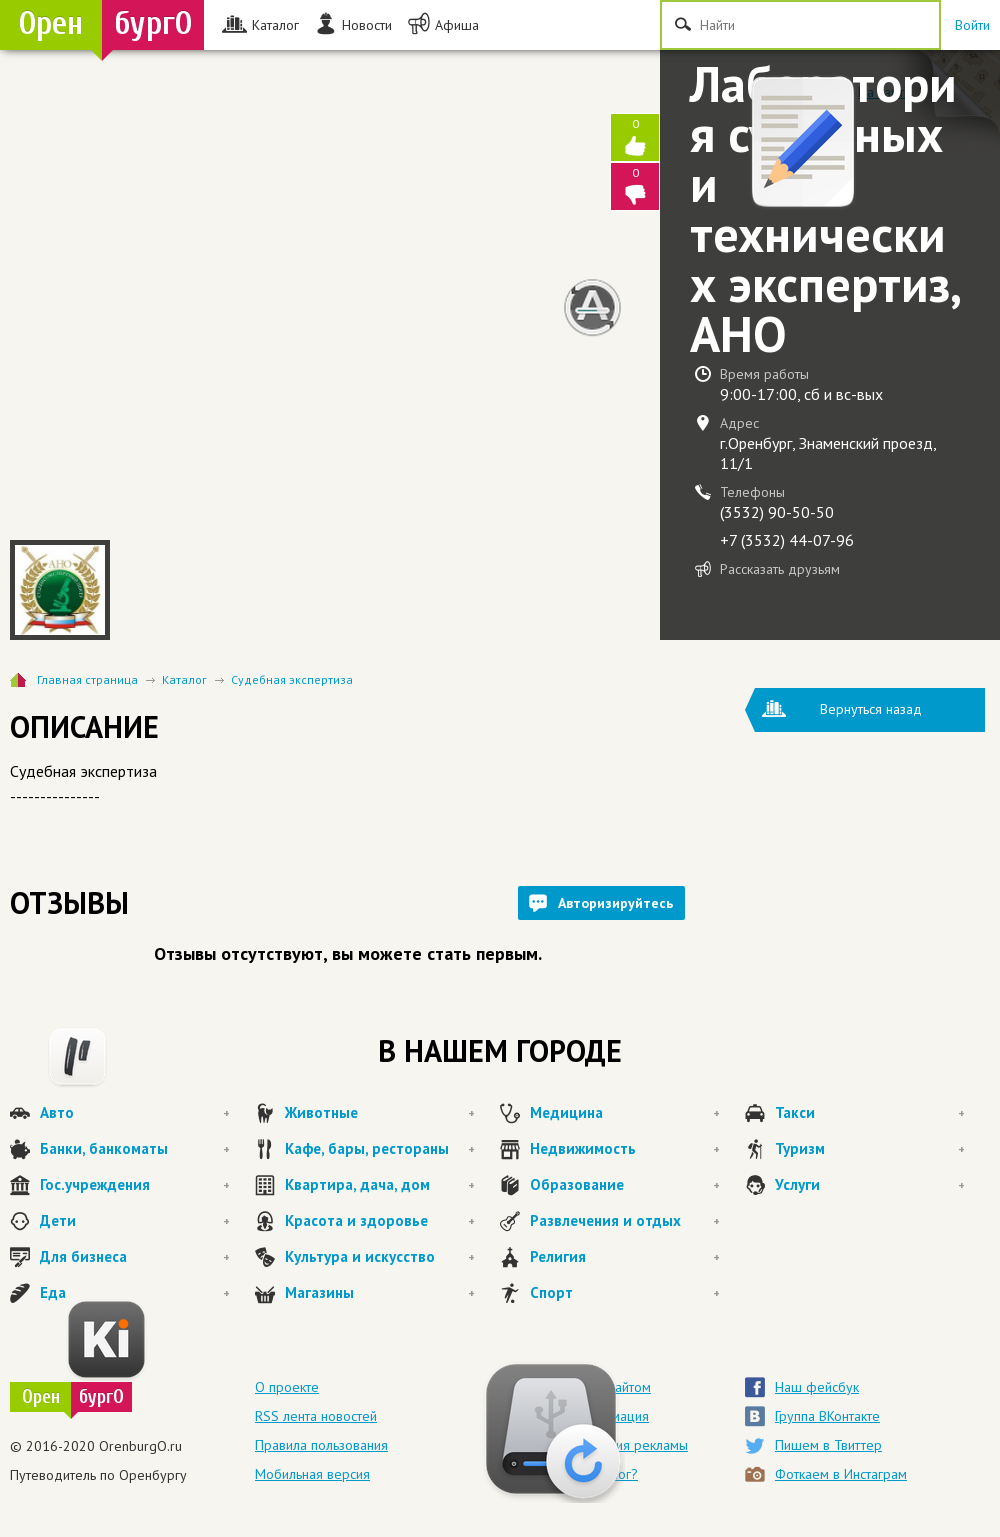  Describe the element at coordinates (106, 1339) in the screenshot. I see `open KiCad nightly build application` at that location.